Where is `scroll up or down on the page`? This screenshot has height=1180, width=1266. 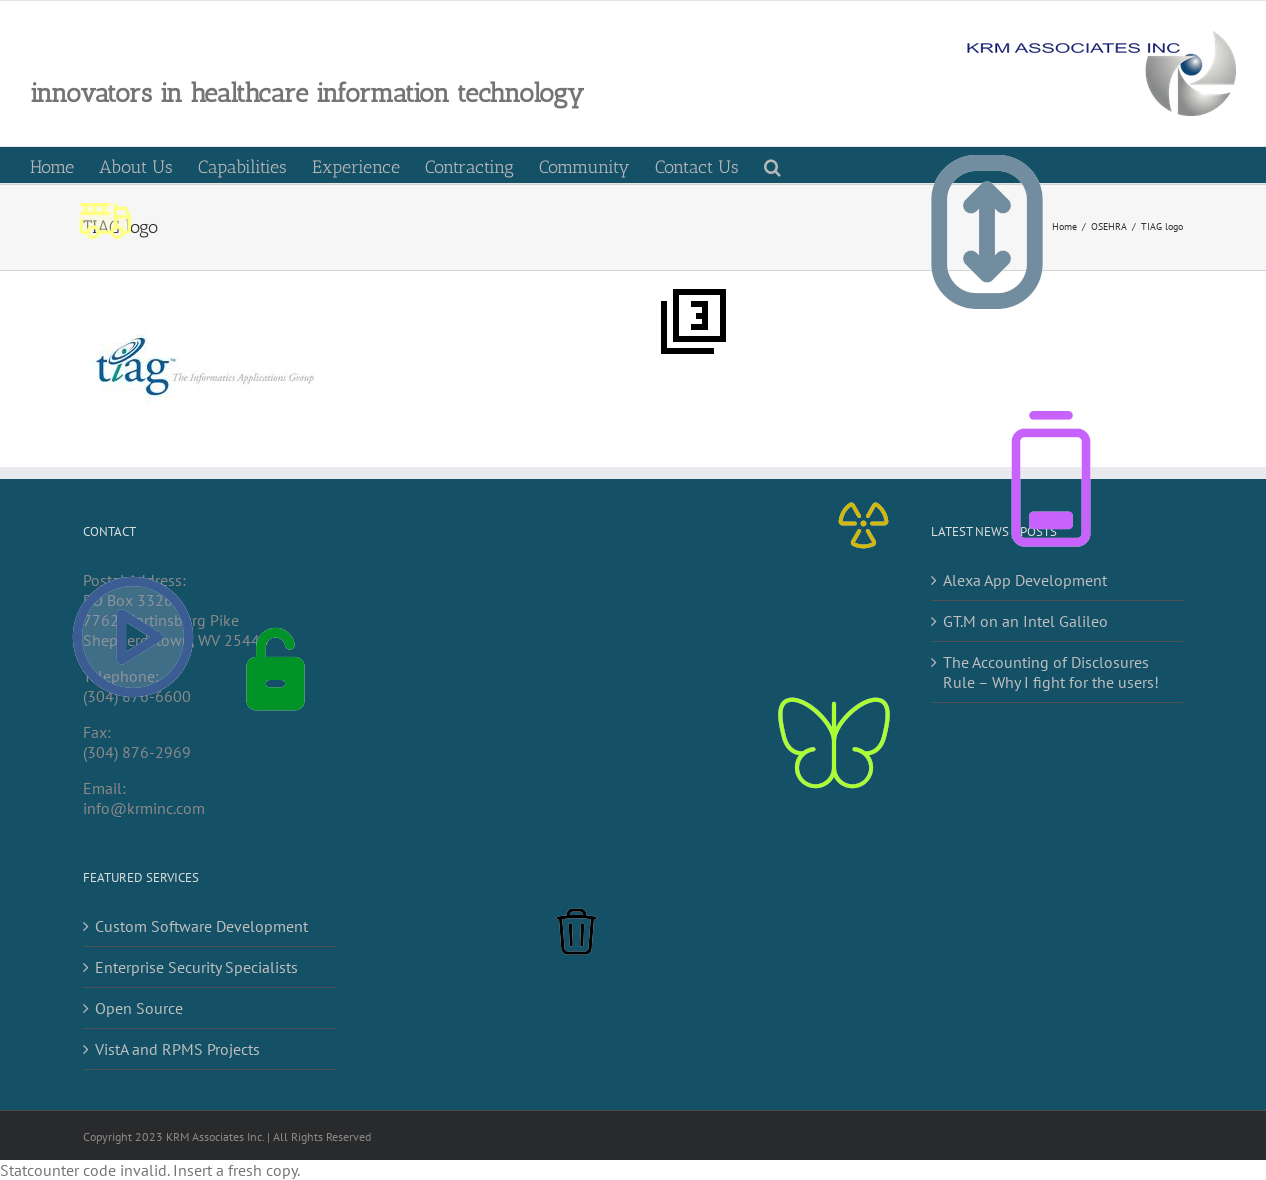
scroll up or down on the page is located at coordinates (987, 232).